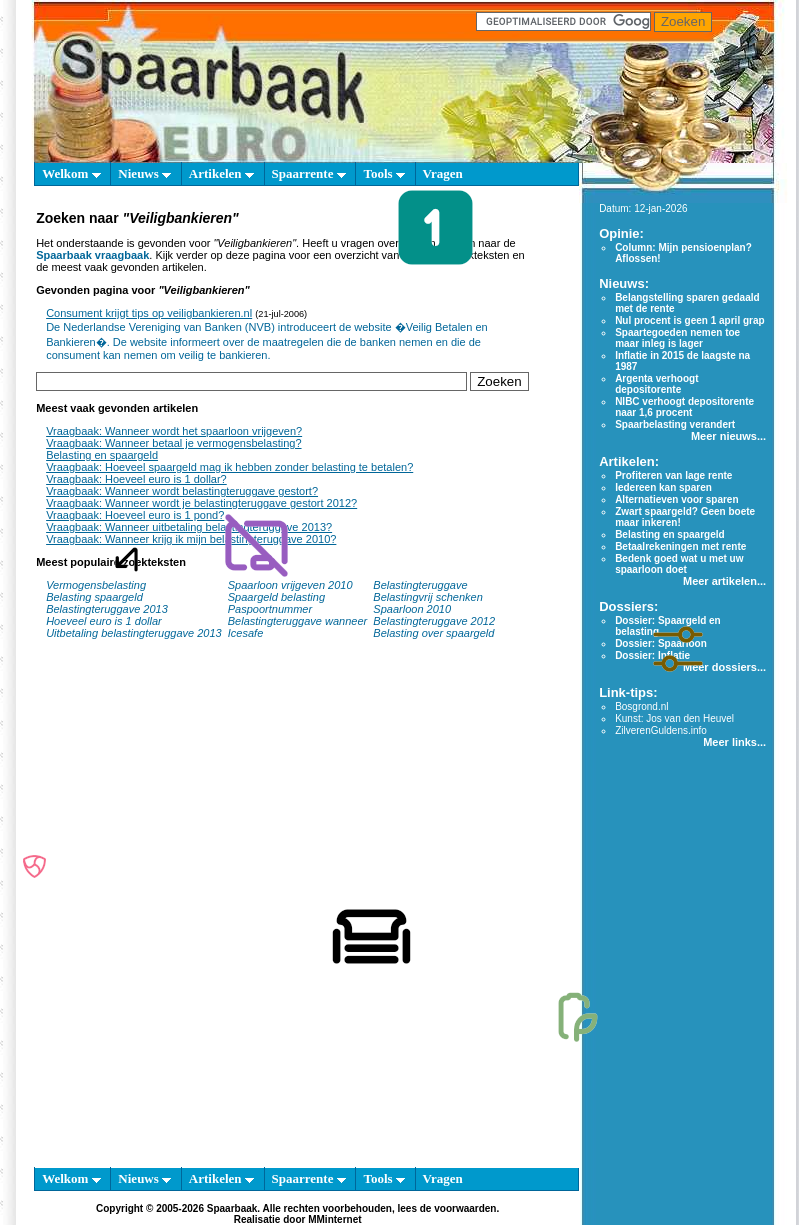 Image resolution: width=799 pixels, height=1225 pixels. What do you see at coordinates (127, 559) in the screenshot?
I see `make a sharp left turn in navigation` at bounding box center [127, 559].